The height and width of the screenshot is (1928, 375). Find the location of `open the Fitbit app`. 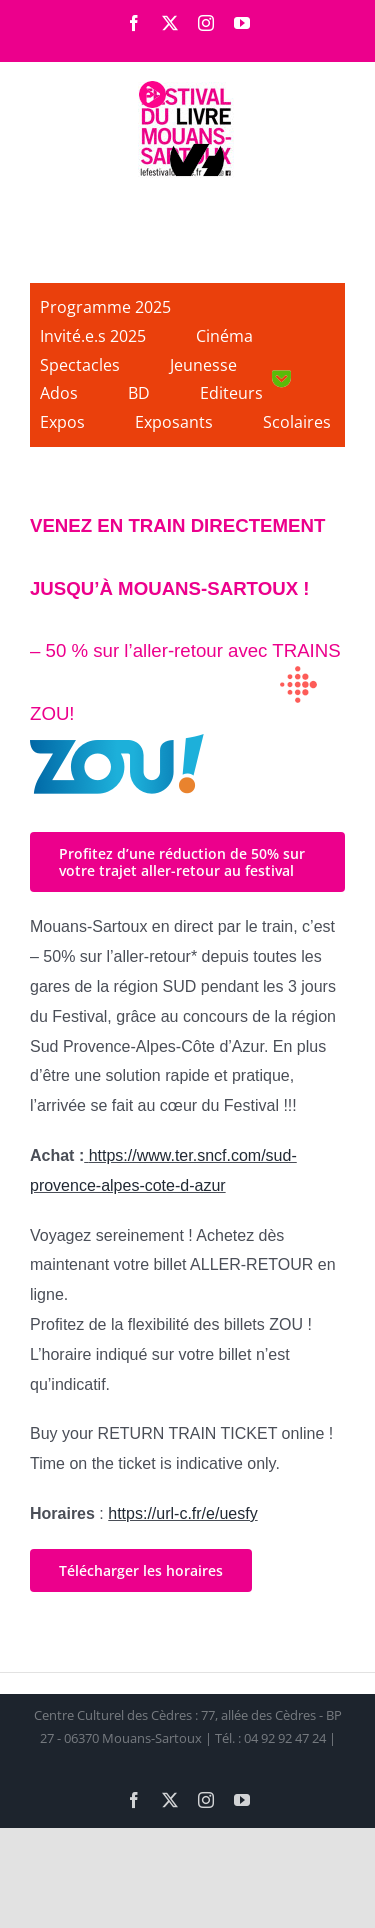

open the Fitbit app is located at coordinates (298, 684).